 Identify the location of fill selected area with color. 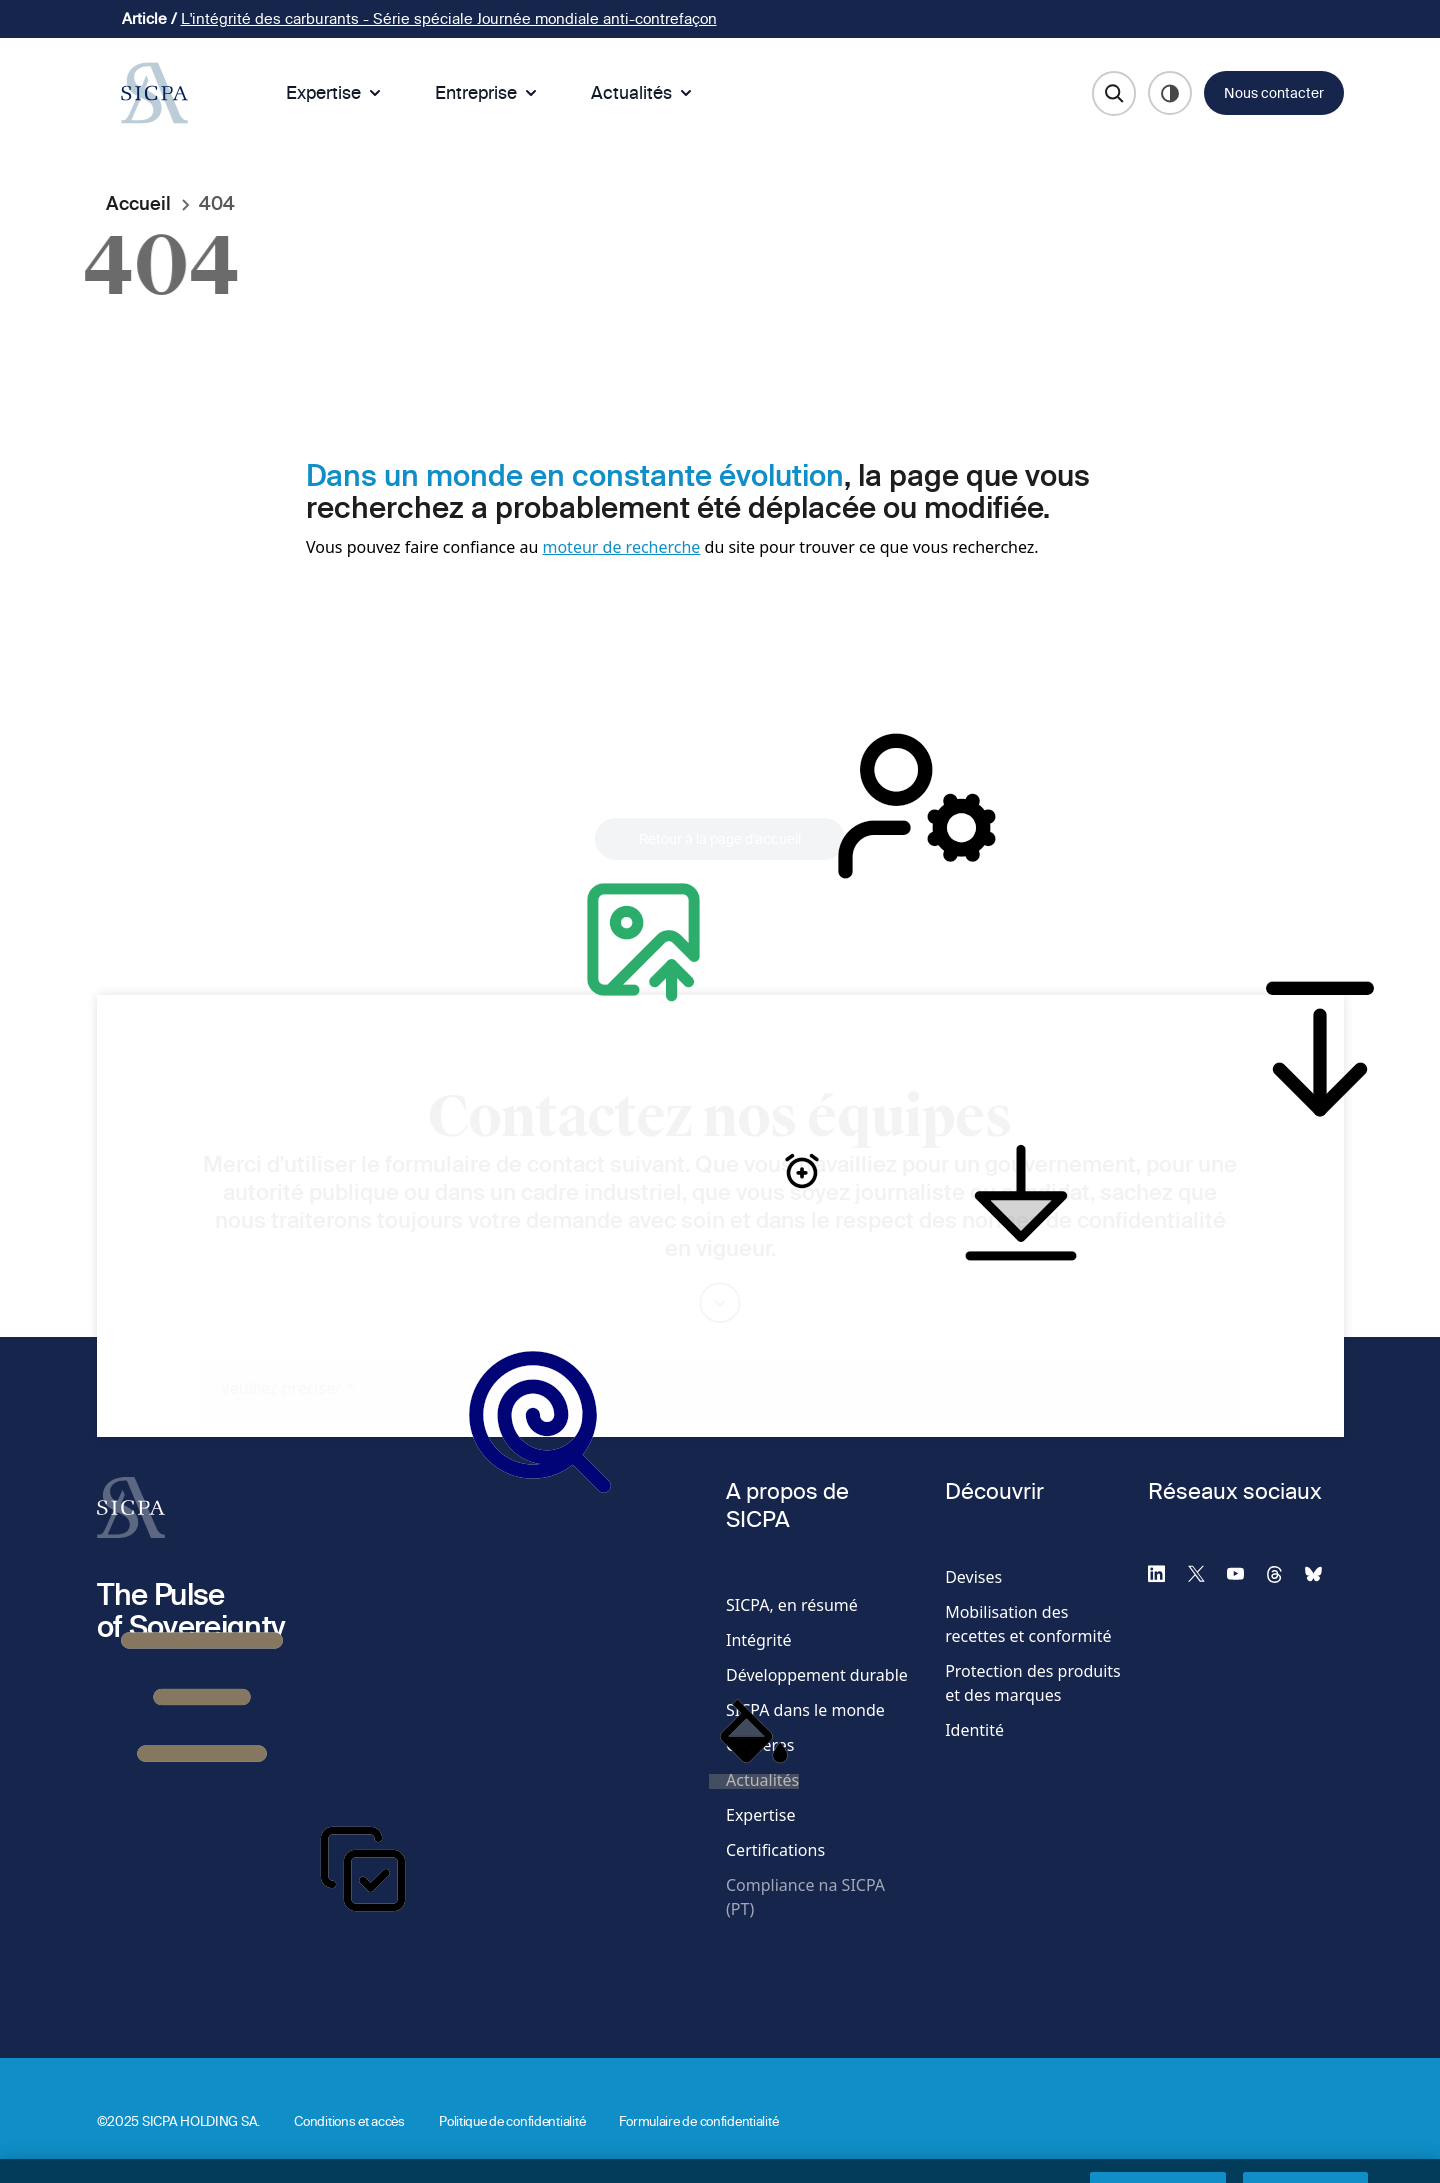
(754, 1744).